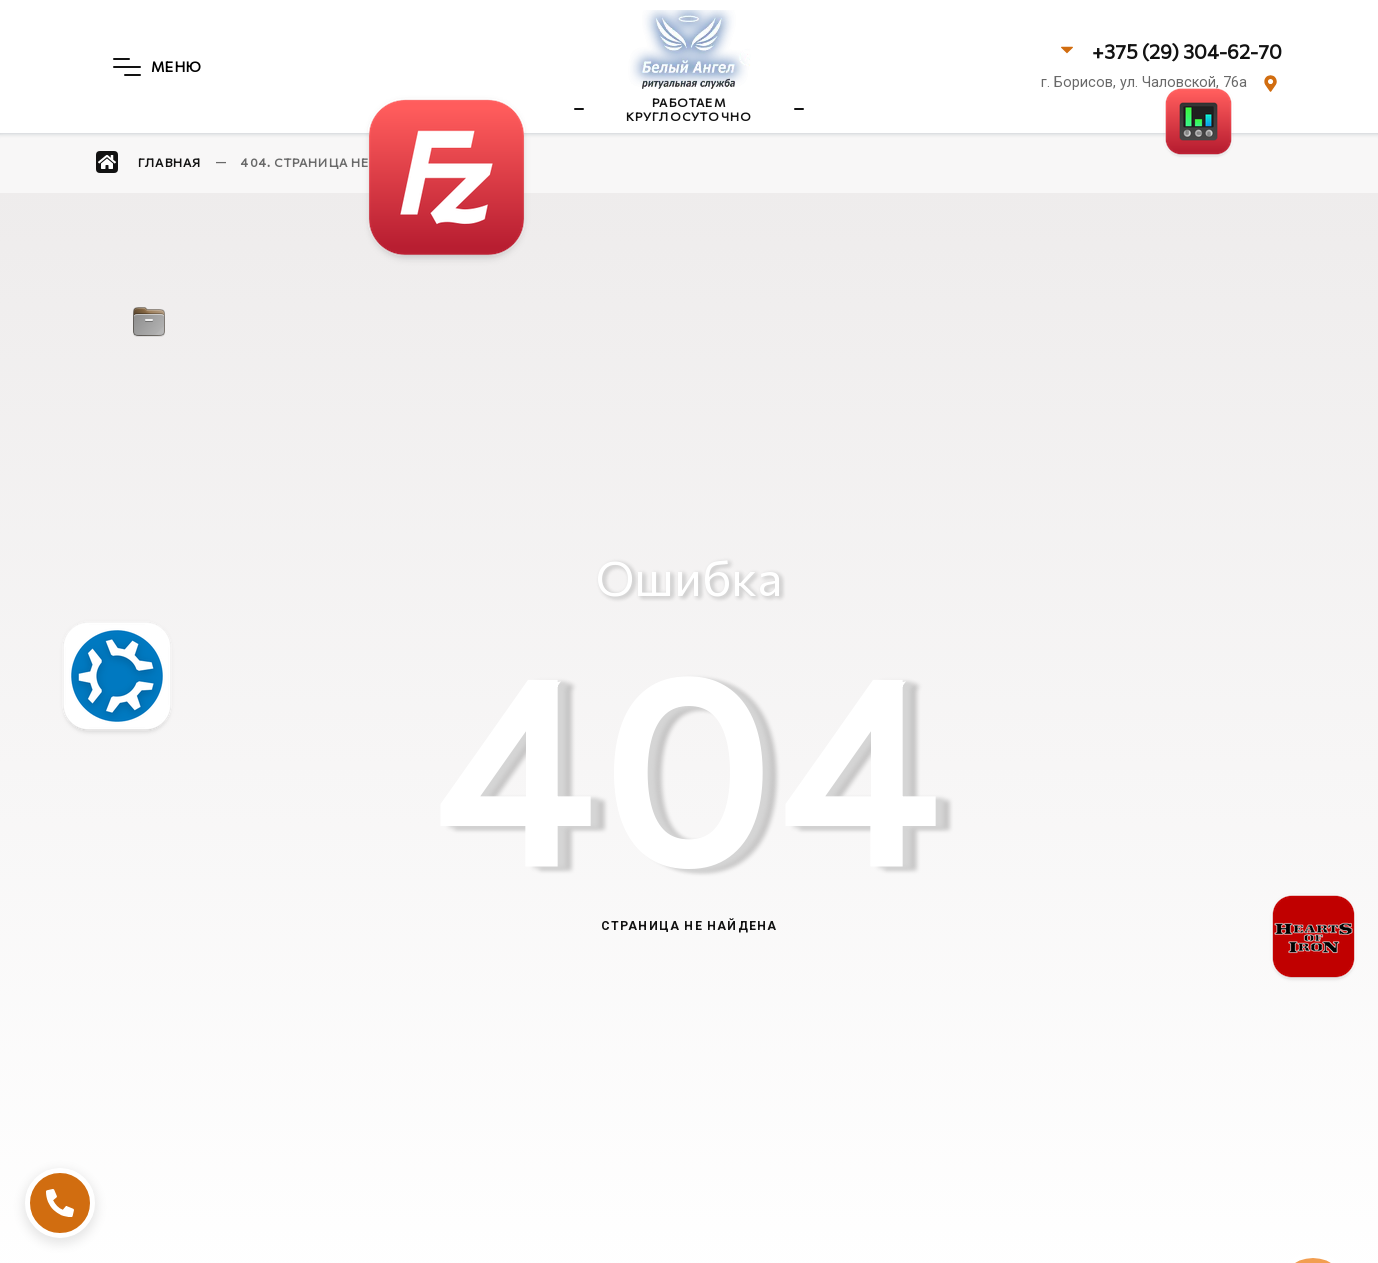 The image size is (1378, 1263). I want to click on open carla audio plugin host, so click(1198, 121).